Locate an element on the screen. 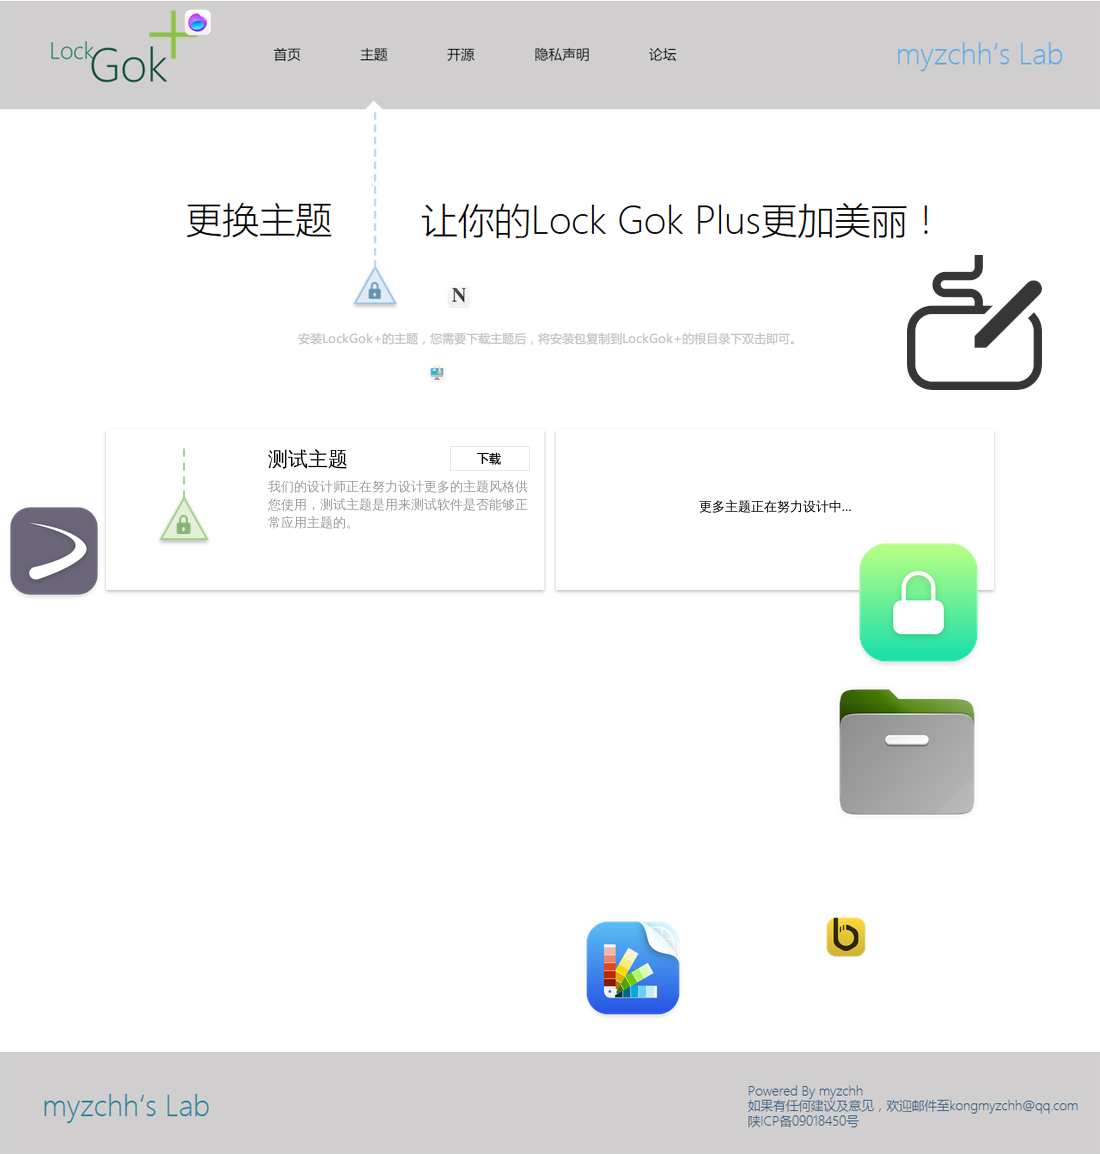 This screenshot has height=1154, width=1100. open beekeeper studio database manager is located at coordinates (846, 937).